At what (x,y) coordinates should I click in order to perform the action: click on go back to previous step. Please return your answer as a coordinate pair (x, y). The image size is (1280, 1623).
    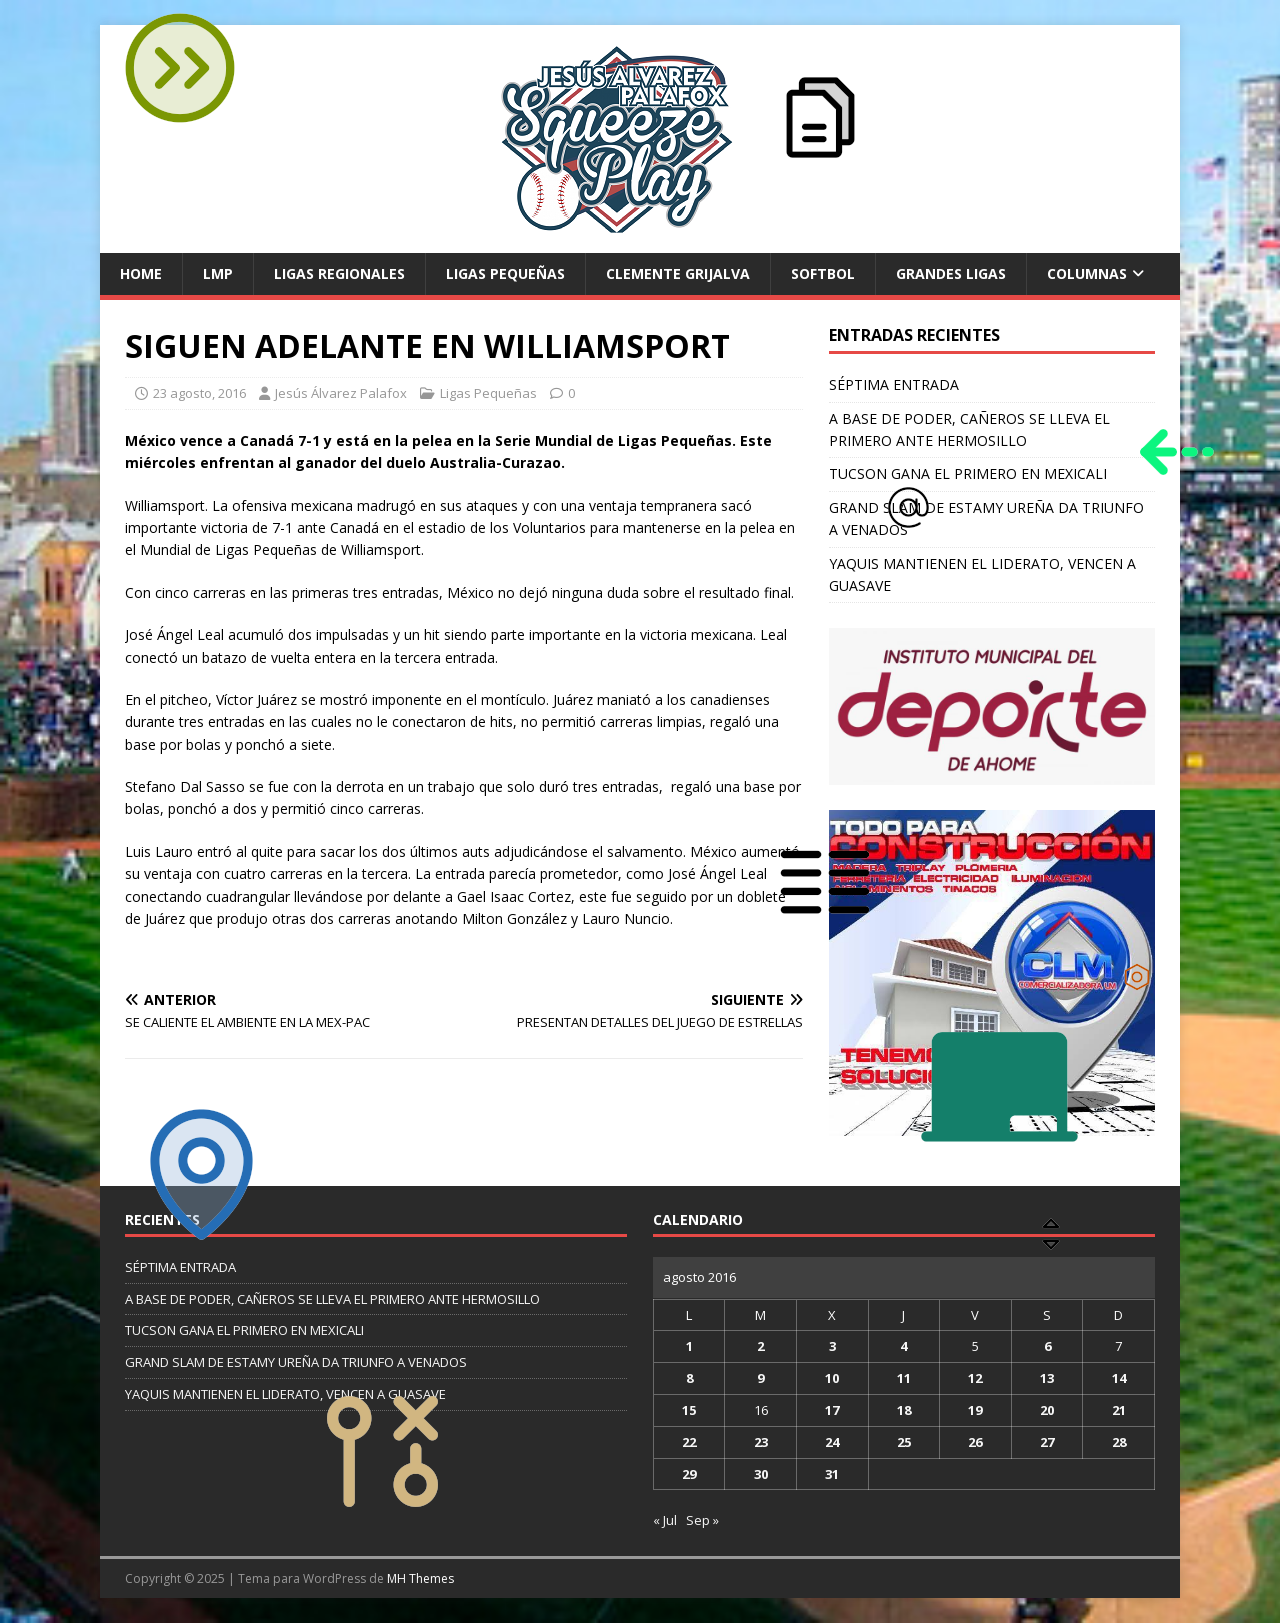
    Looking at the image, I should click on (1177, 452).